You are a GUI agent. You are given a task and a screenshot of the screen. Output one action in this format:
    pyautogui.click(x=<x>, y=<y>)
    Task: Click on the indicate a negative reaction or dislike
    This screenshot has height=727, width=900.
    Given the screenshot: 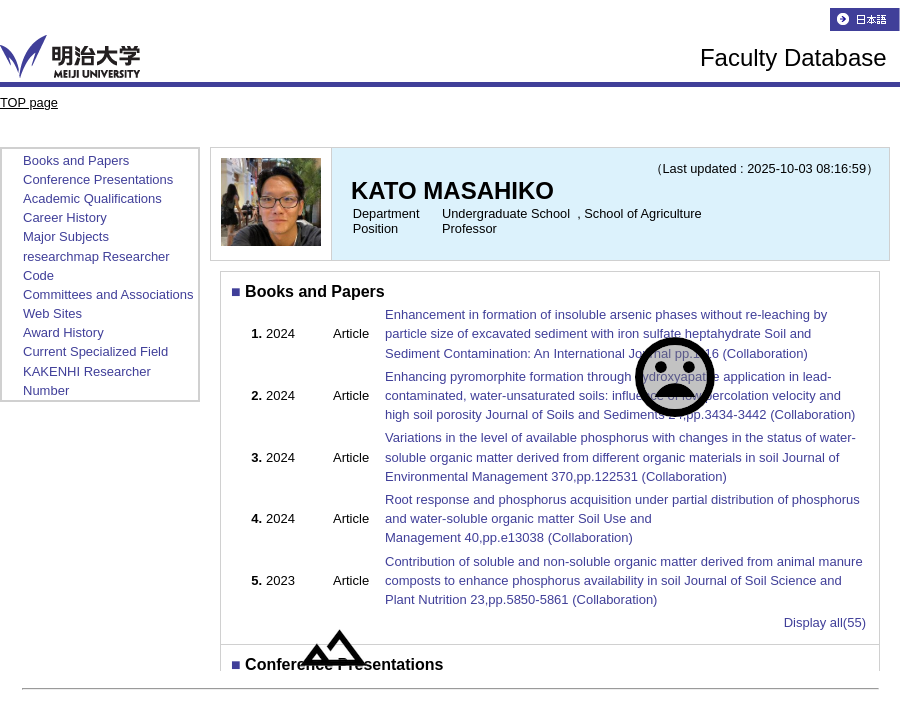 What is the action you would take?
    pyautogui.click(x=675, y=377)
    